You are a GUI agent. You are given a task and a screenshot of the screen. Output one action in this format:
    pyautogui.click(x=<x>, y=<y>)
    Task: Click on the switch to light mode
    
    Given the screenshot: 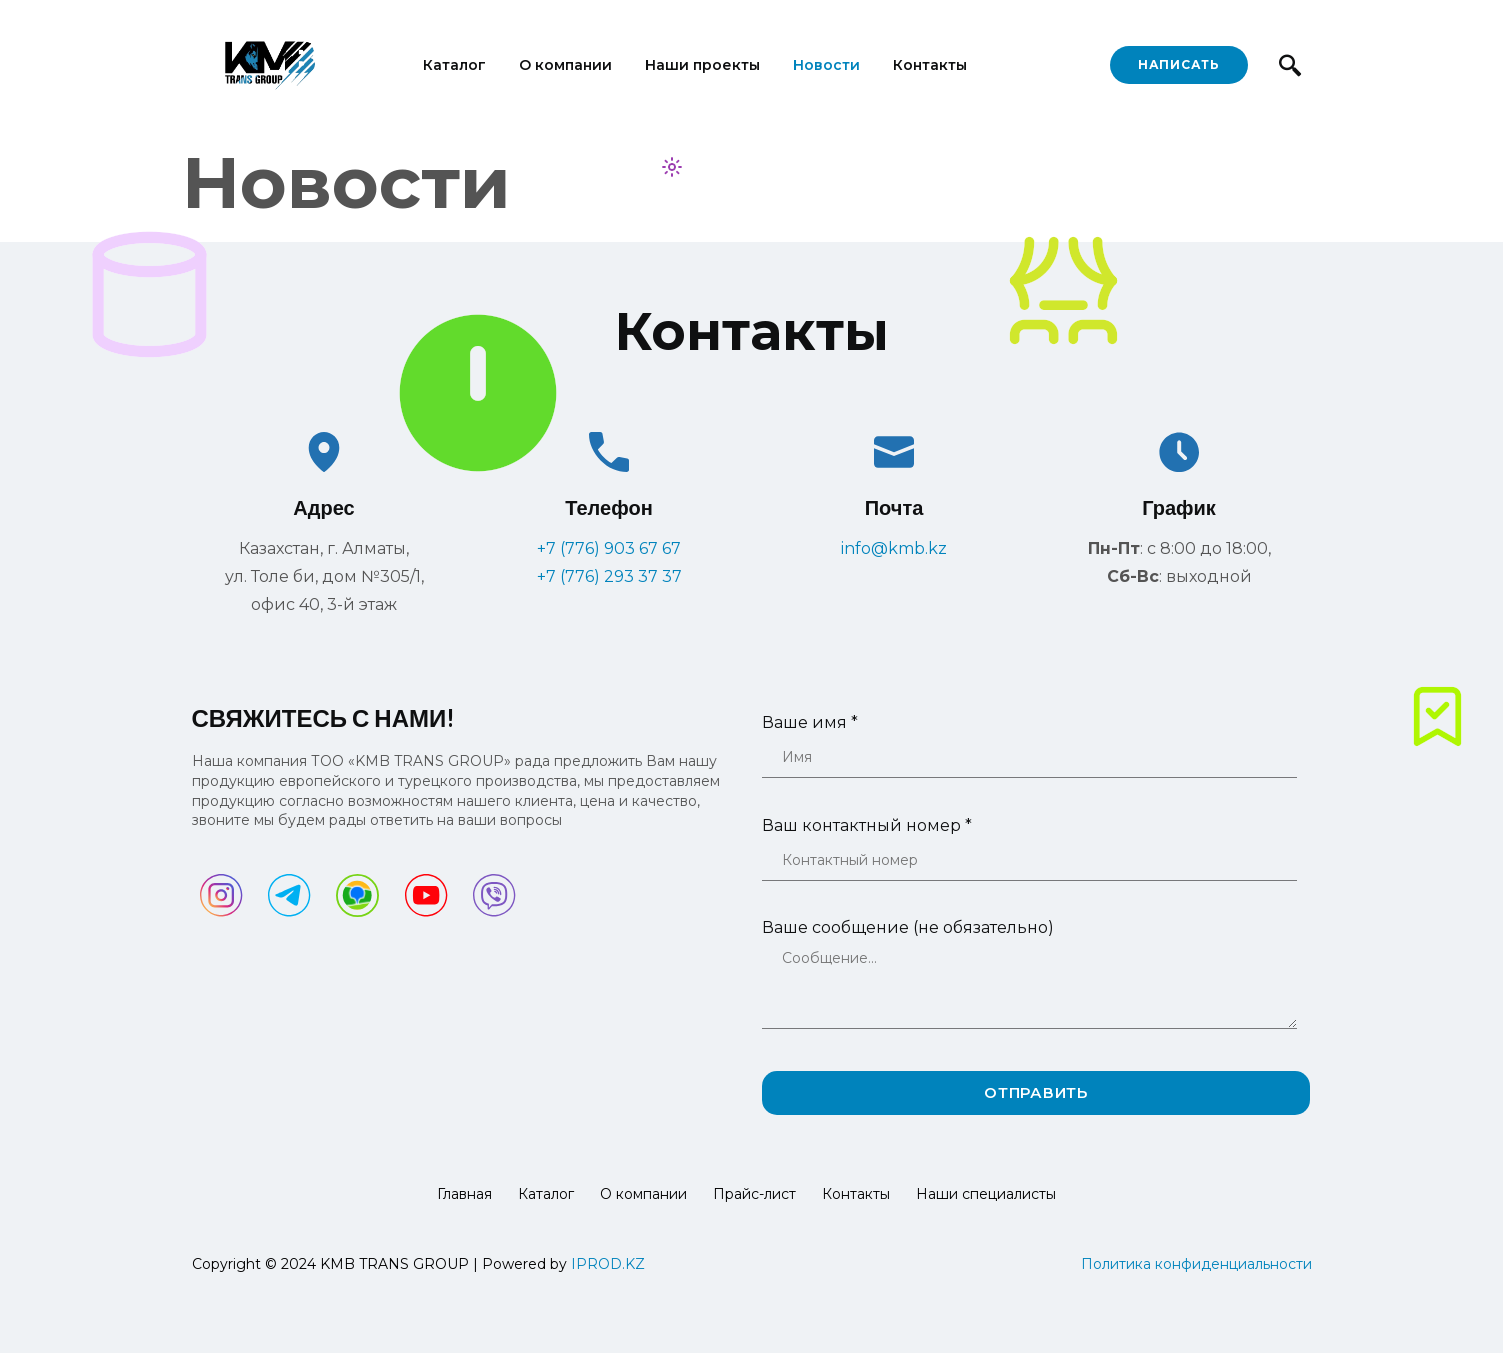 What is the action you would take?
    pyautogui.click(x=672, y=167)
    